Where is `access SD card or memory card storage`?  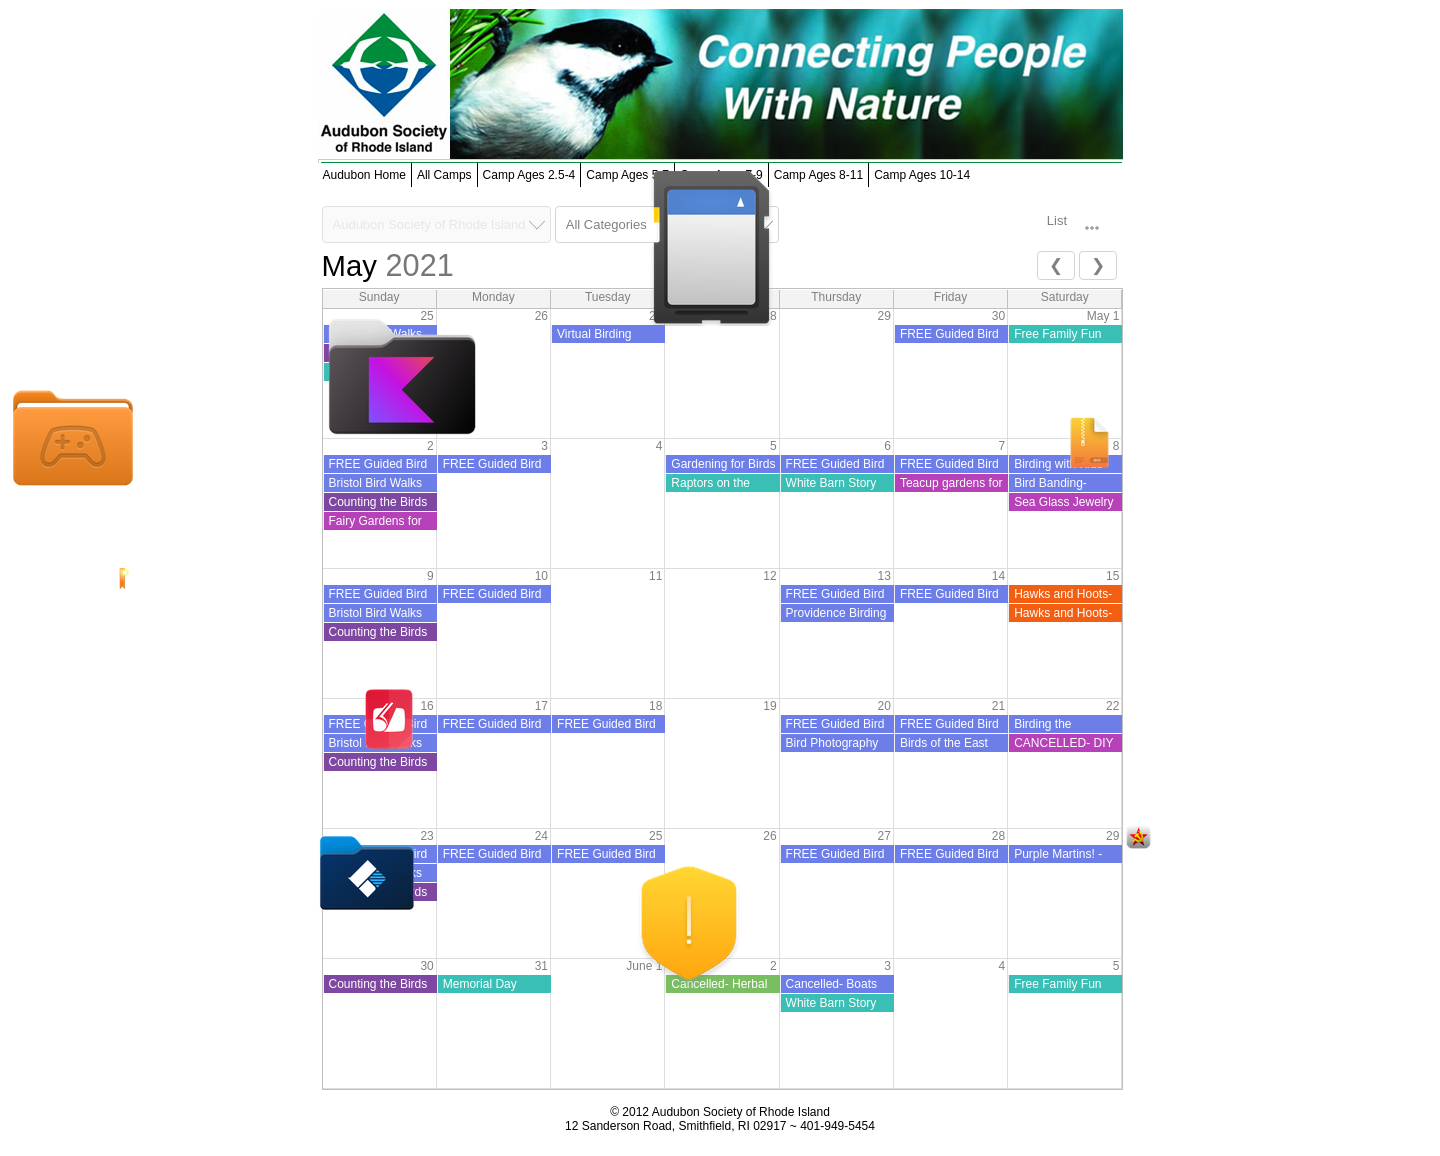
access SD card or memory card storage is located at coordinates (711, 248).